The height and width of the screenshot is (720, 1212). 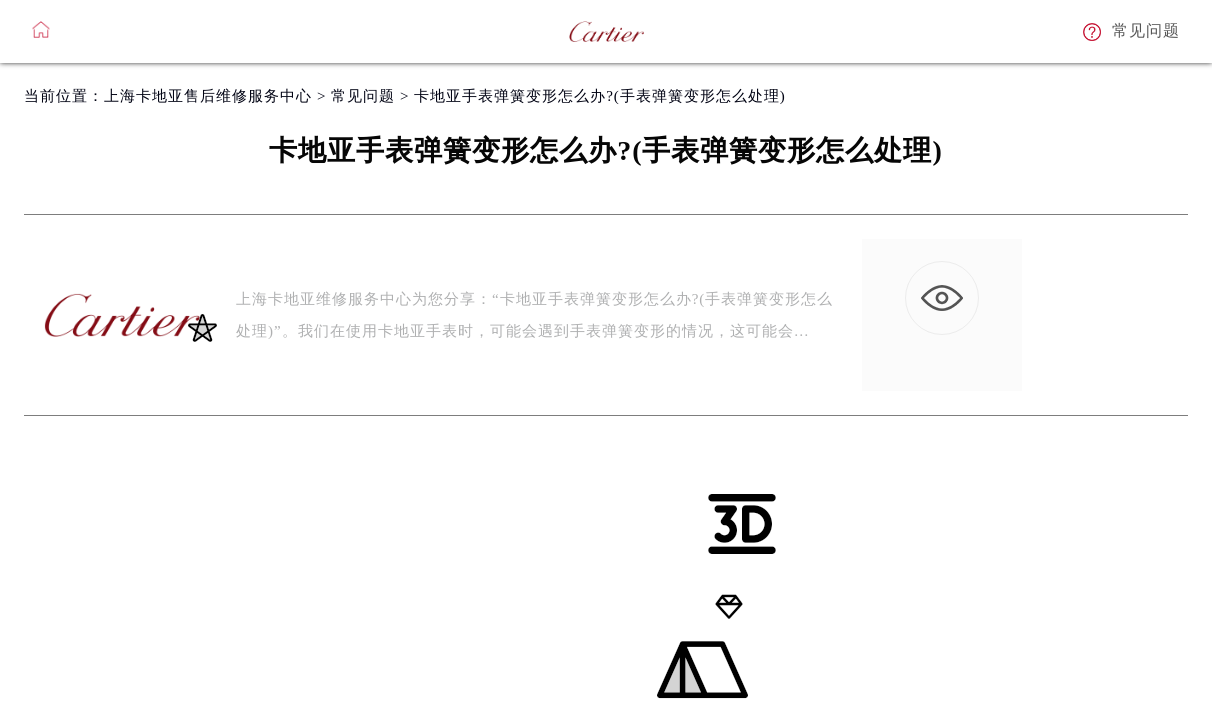 I want to click on view camping or outdoor locations, so click(x=702, y=672).